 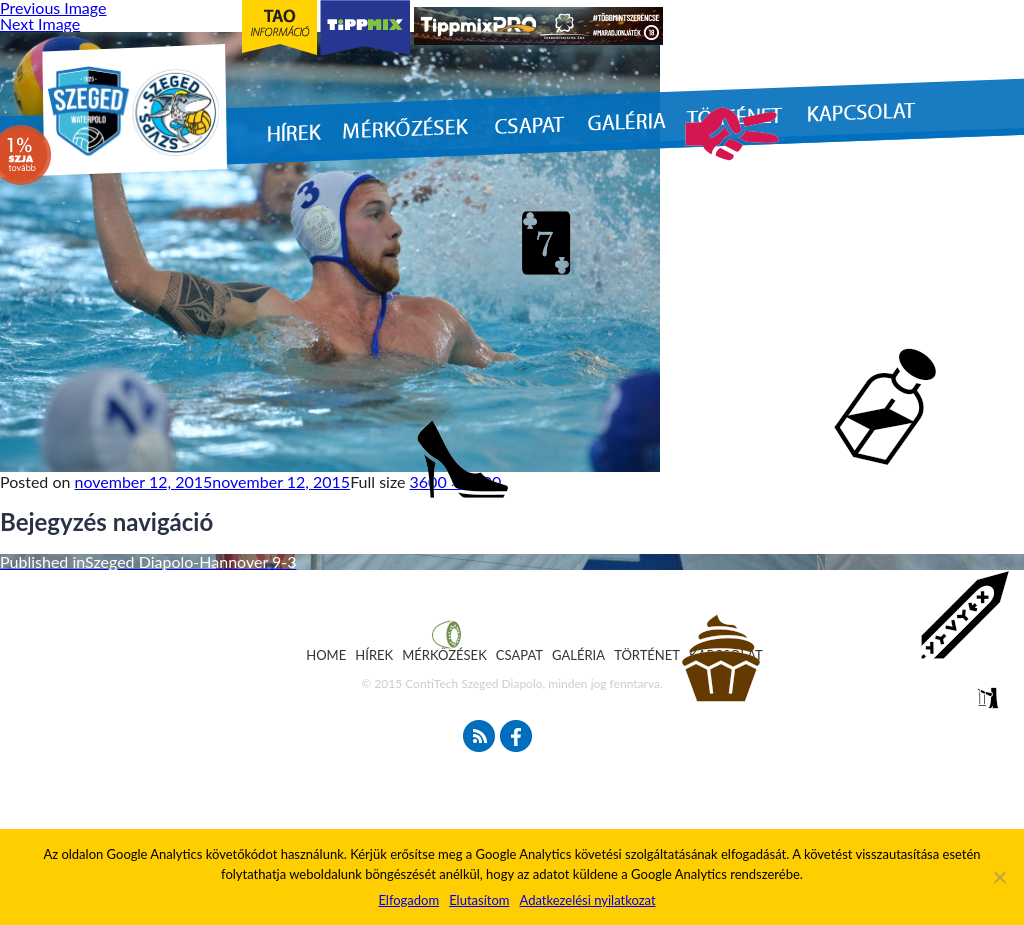 What do you see at coordinates (463, 459) in the screenshot?
I see `browse women's footwear category` at bounding box center [463, 459].